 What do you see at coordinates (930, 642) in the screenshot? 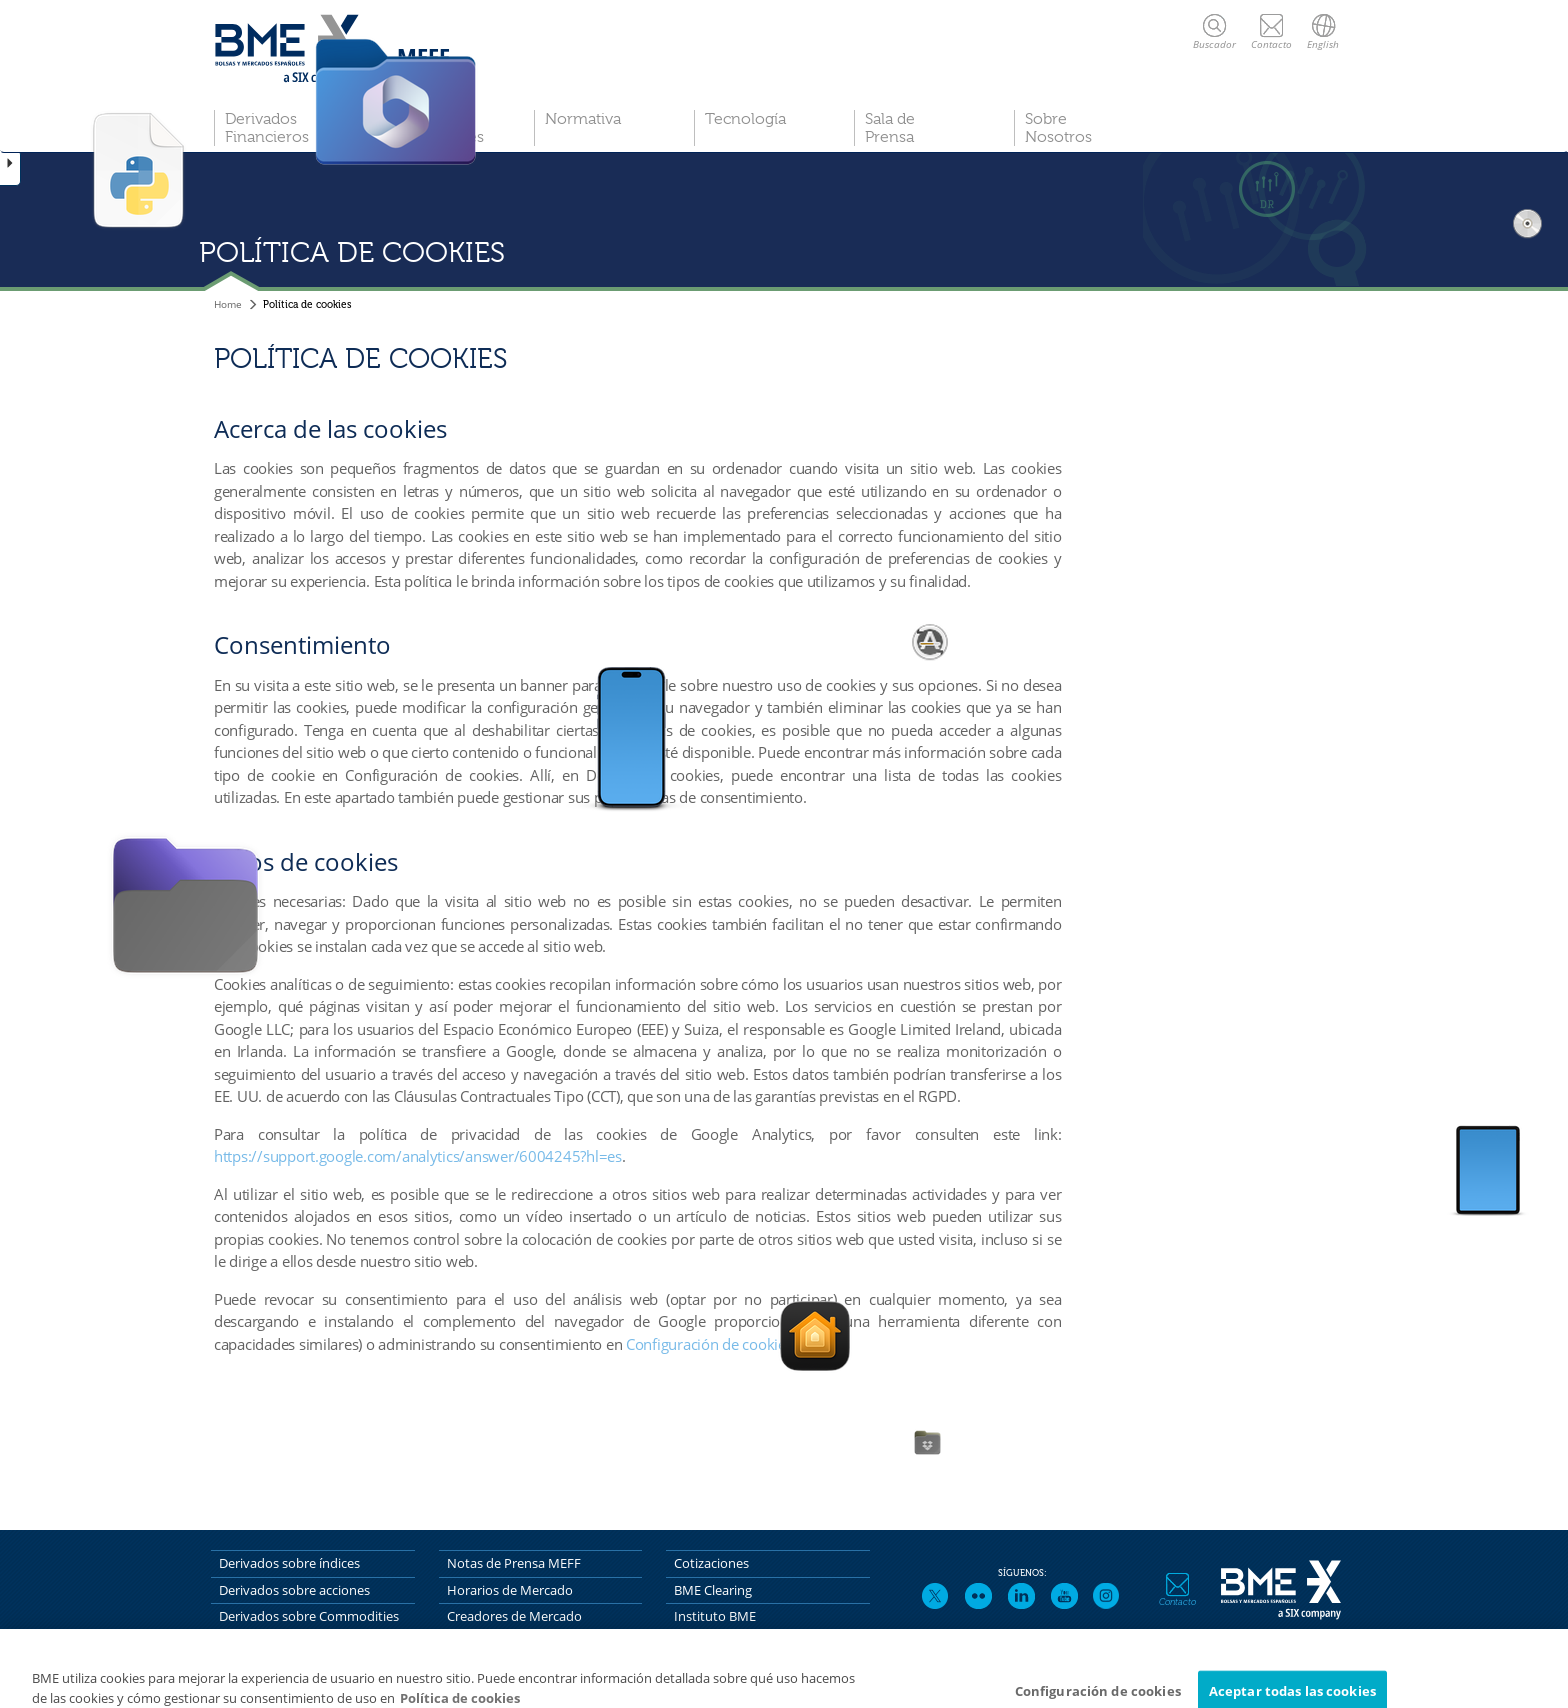
I see `open the software update manager` at bounding box center [930, 642].